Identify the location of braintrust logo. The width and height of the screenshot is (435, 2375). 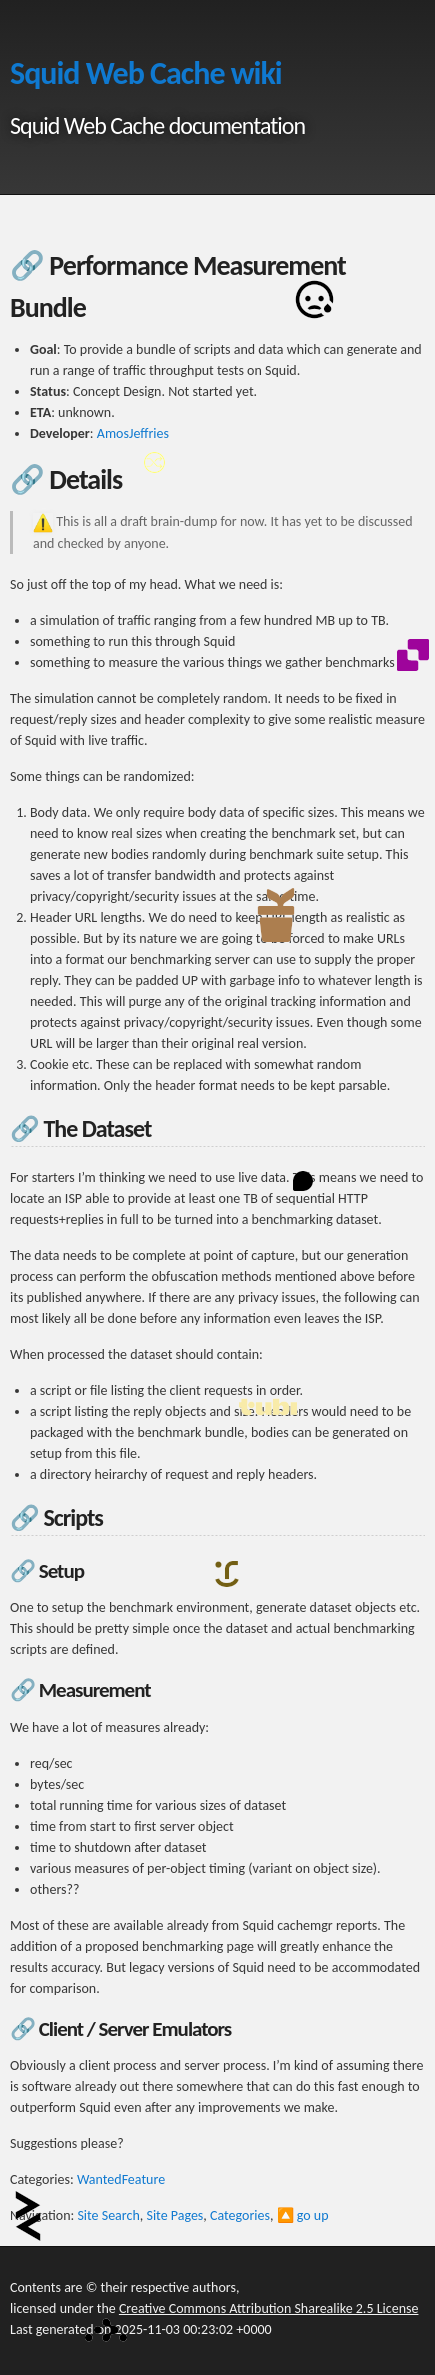
(303, 1181).